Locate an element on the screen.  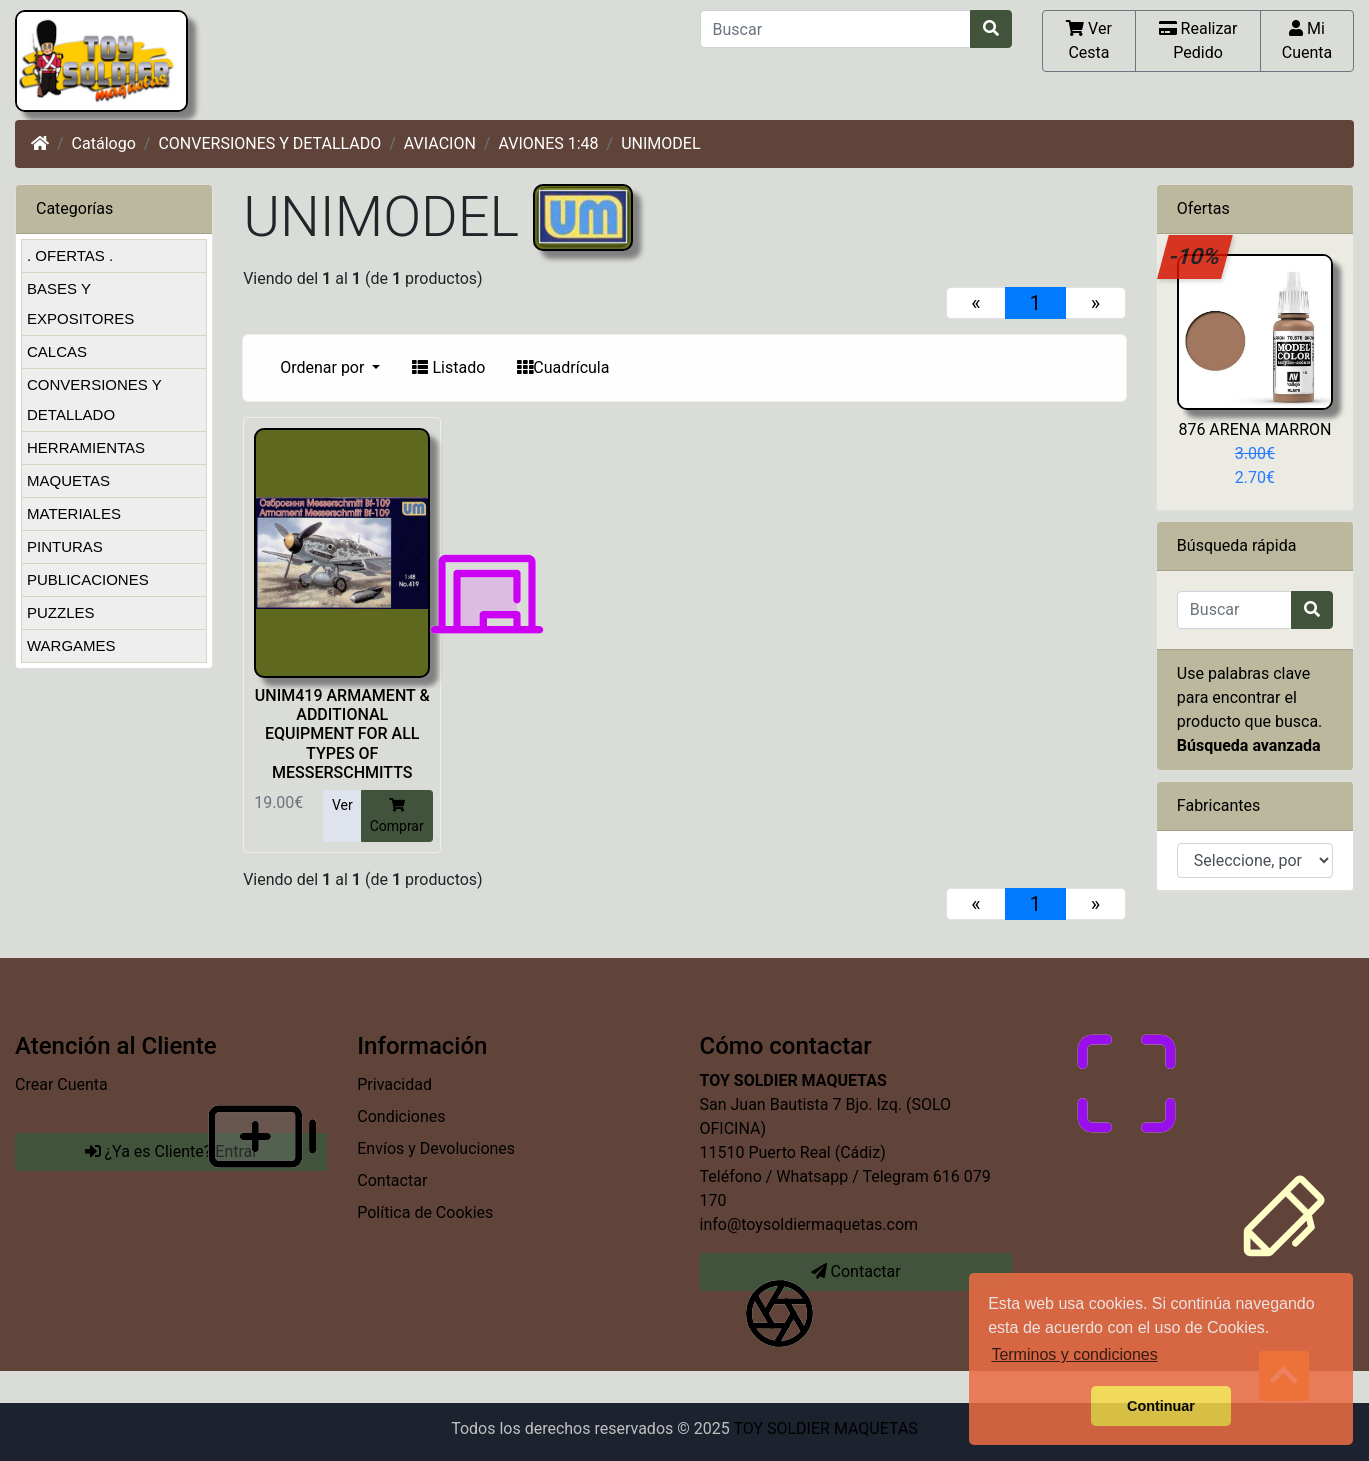
maximize window to full screen is located at coordinates (1126, 1083).